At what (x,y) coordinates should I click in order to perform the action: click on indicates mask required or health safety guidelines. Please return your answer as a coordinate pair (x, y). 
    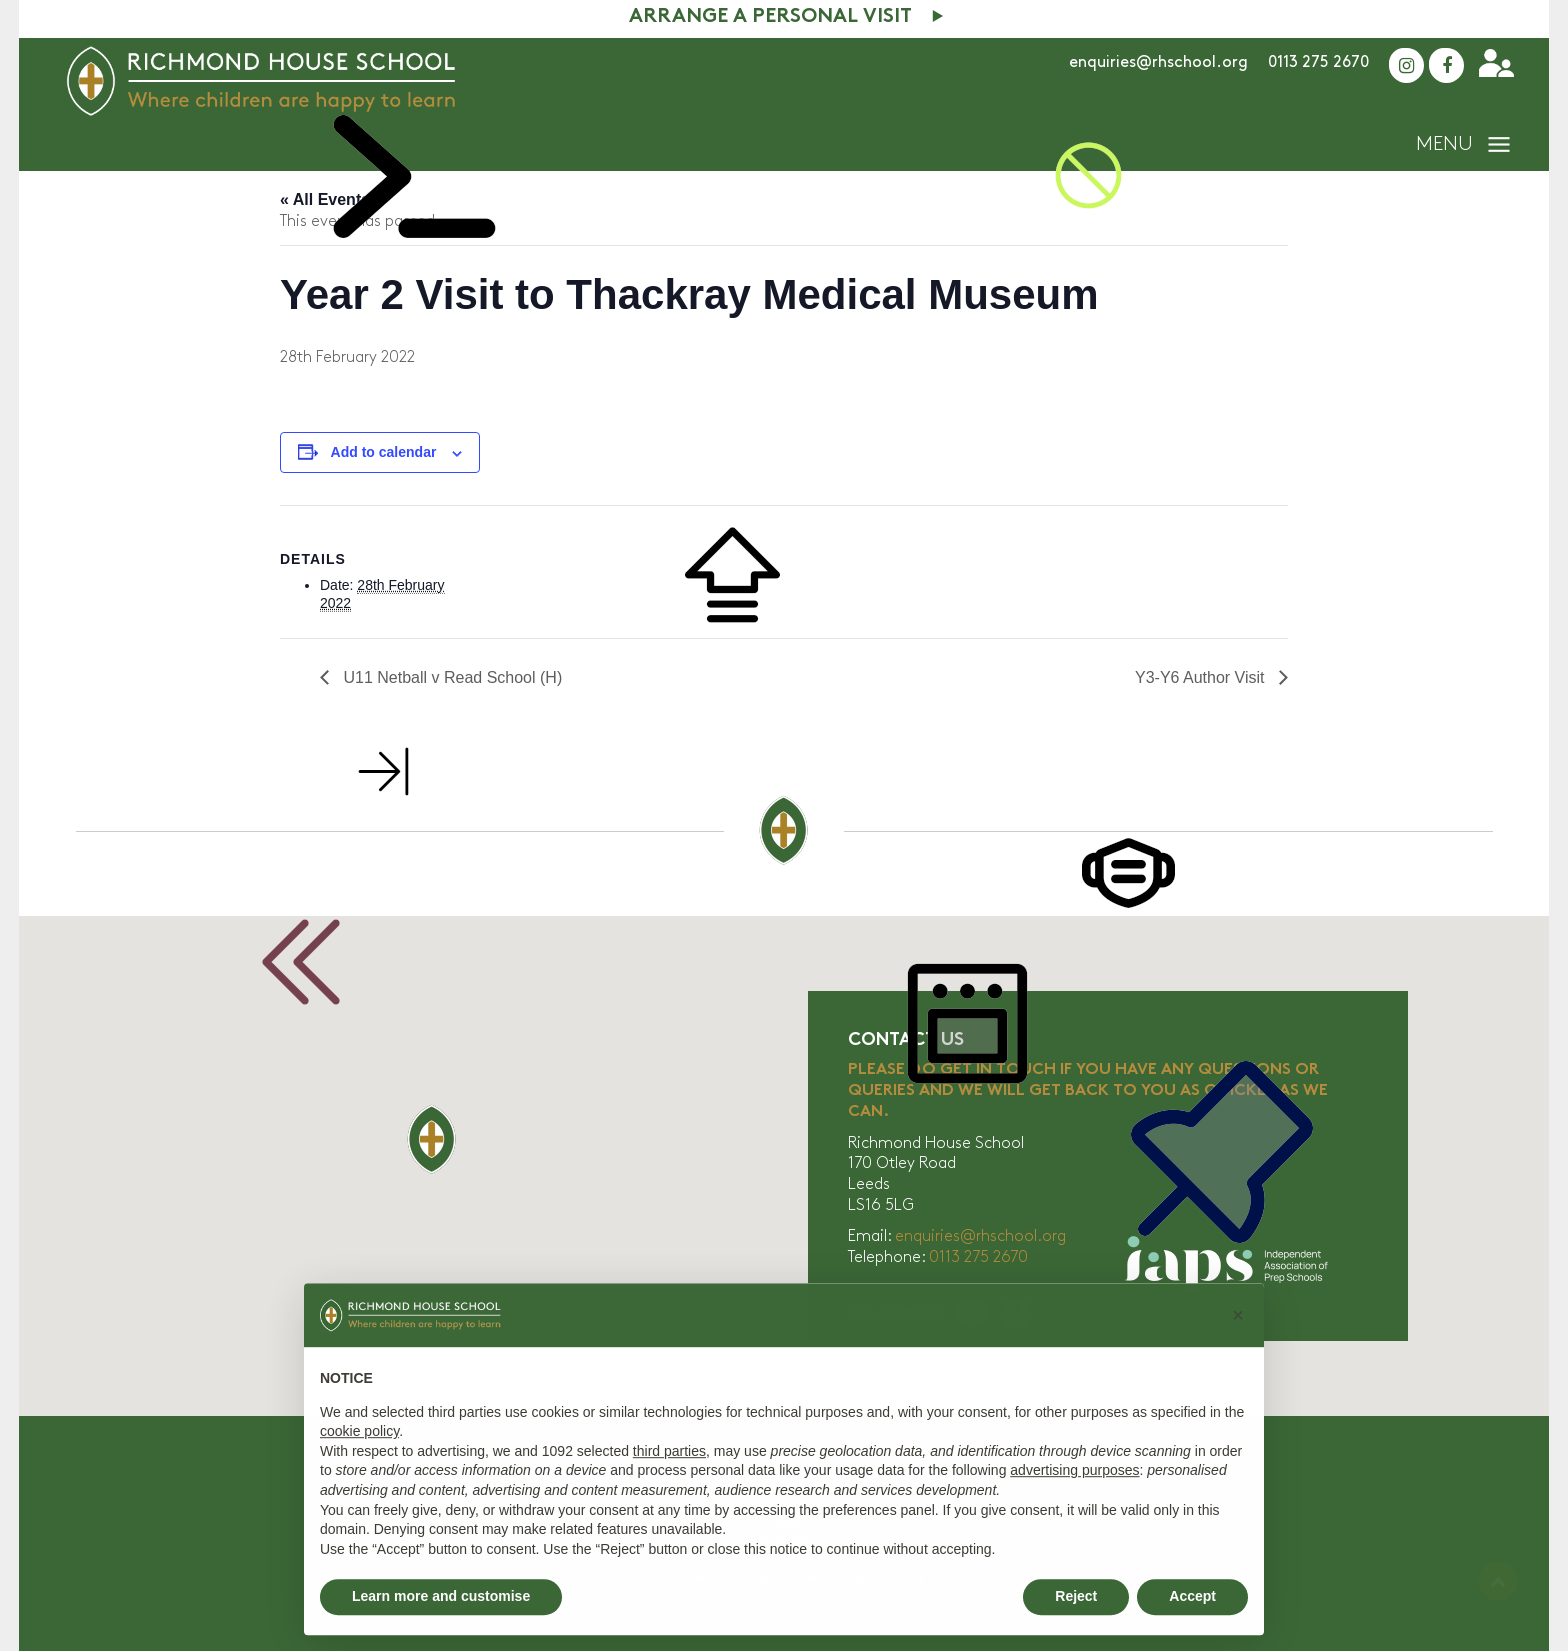
    Looking at the image, I should click on (1128, 874).